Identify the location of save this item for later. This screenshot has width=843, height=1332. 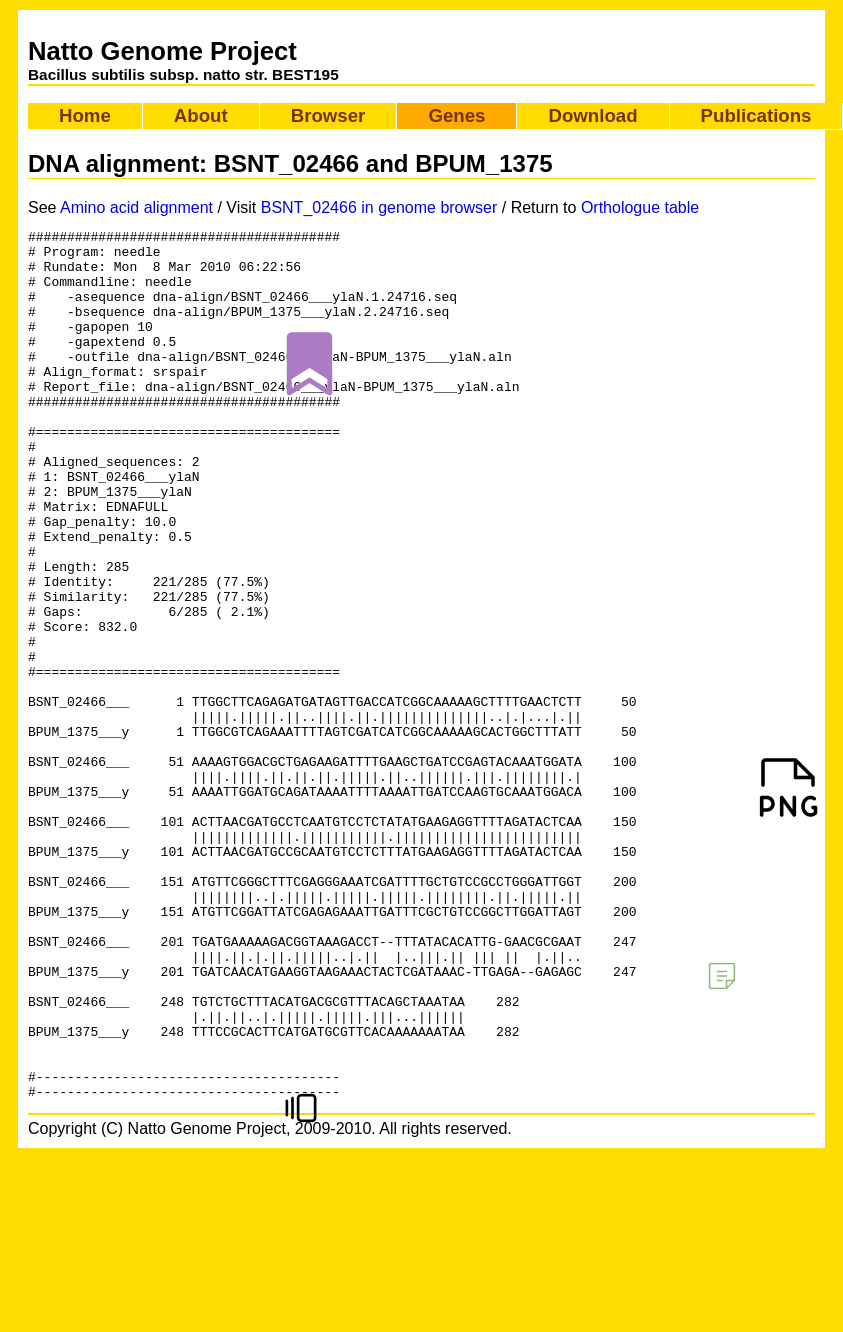
(309, 362).